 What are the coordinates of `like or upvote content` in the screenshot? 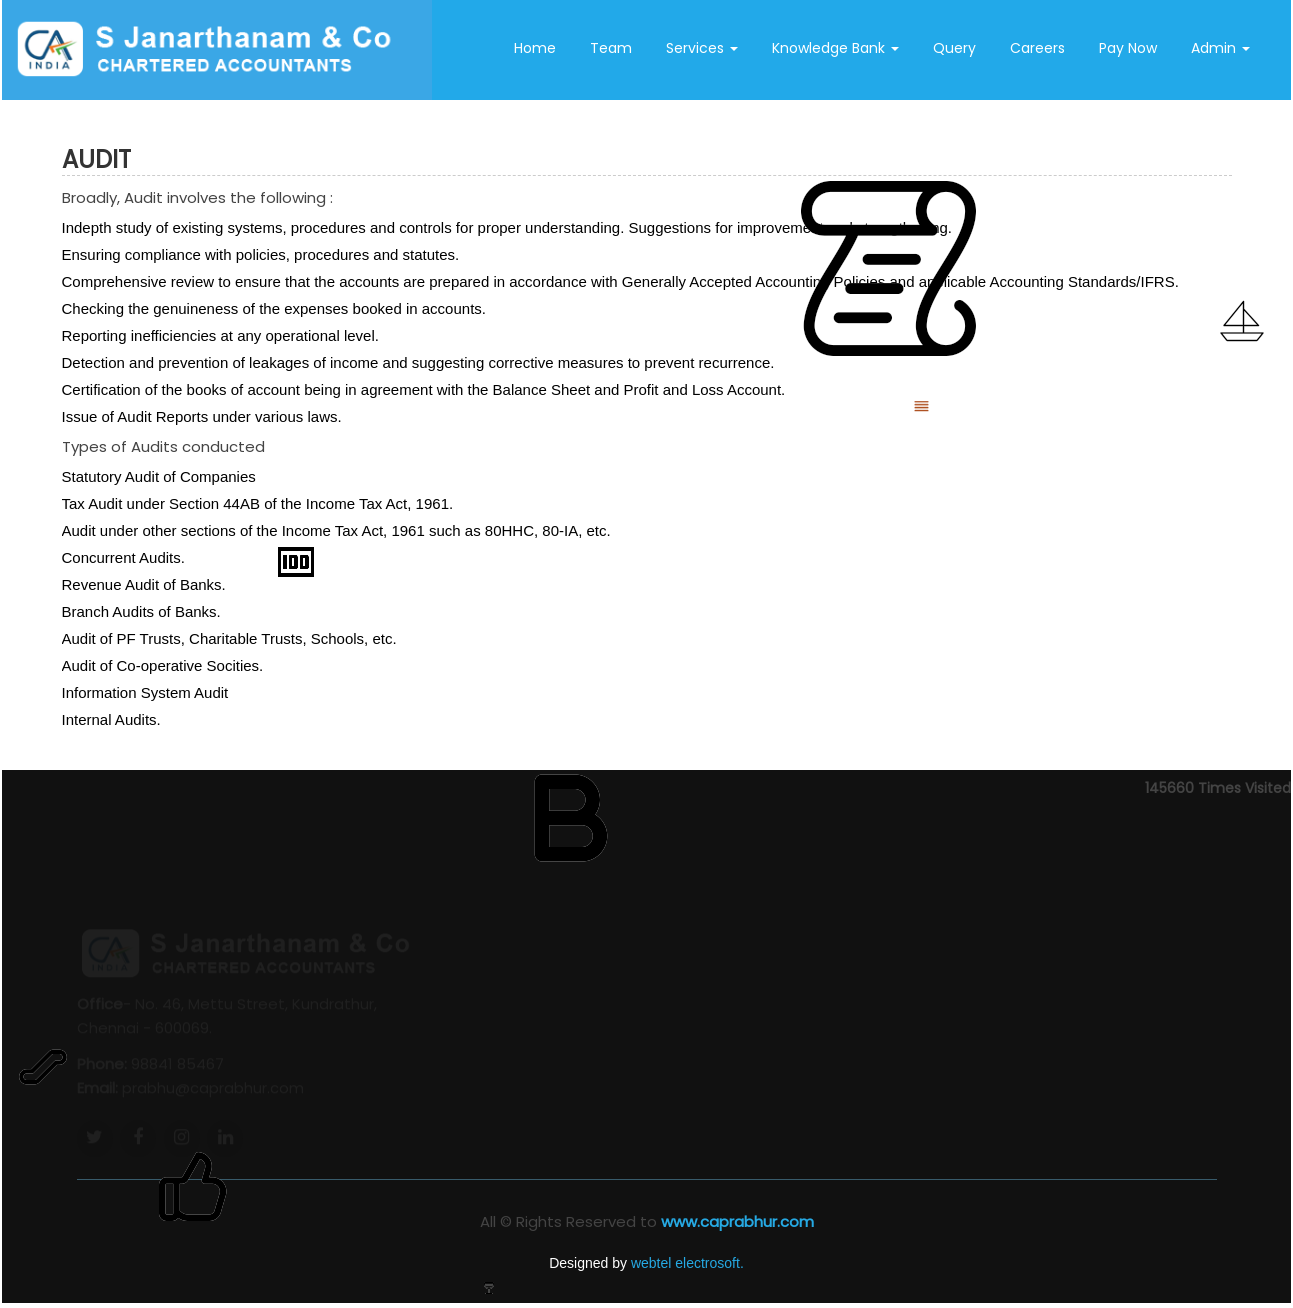 It's located at (194, 1186).